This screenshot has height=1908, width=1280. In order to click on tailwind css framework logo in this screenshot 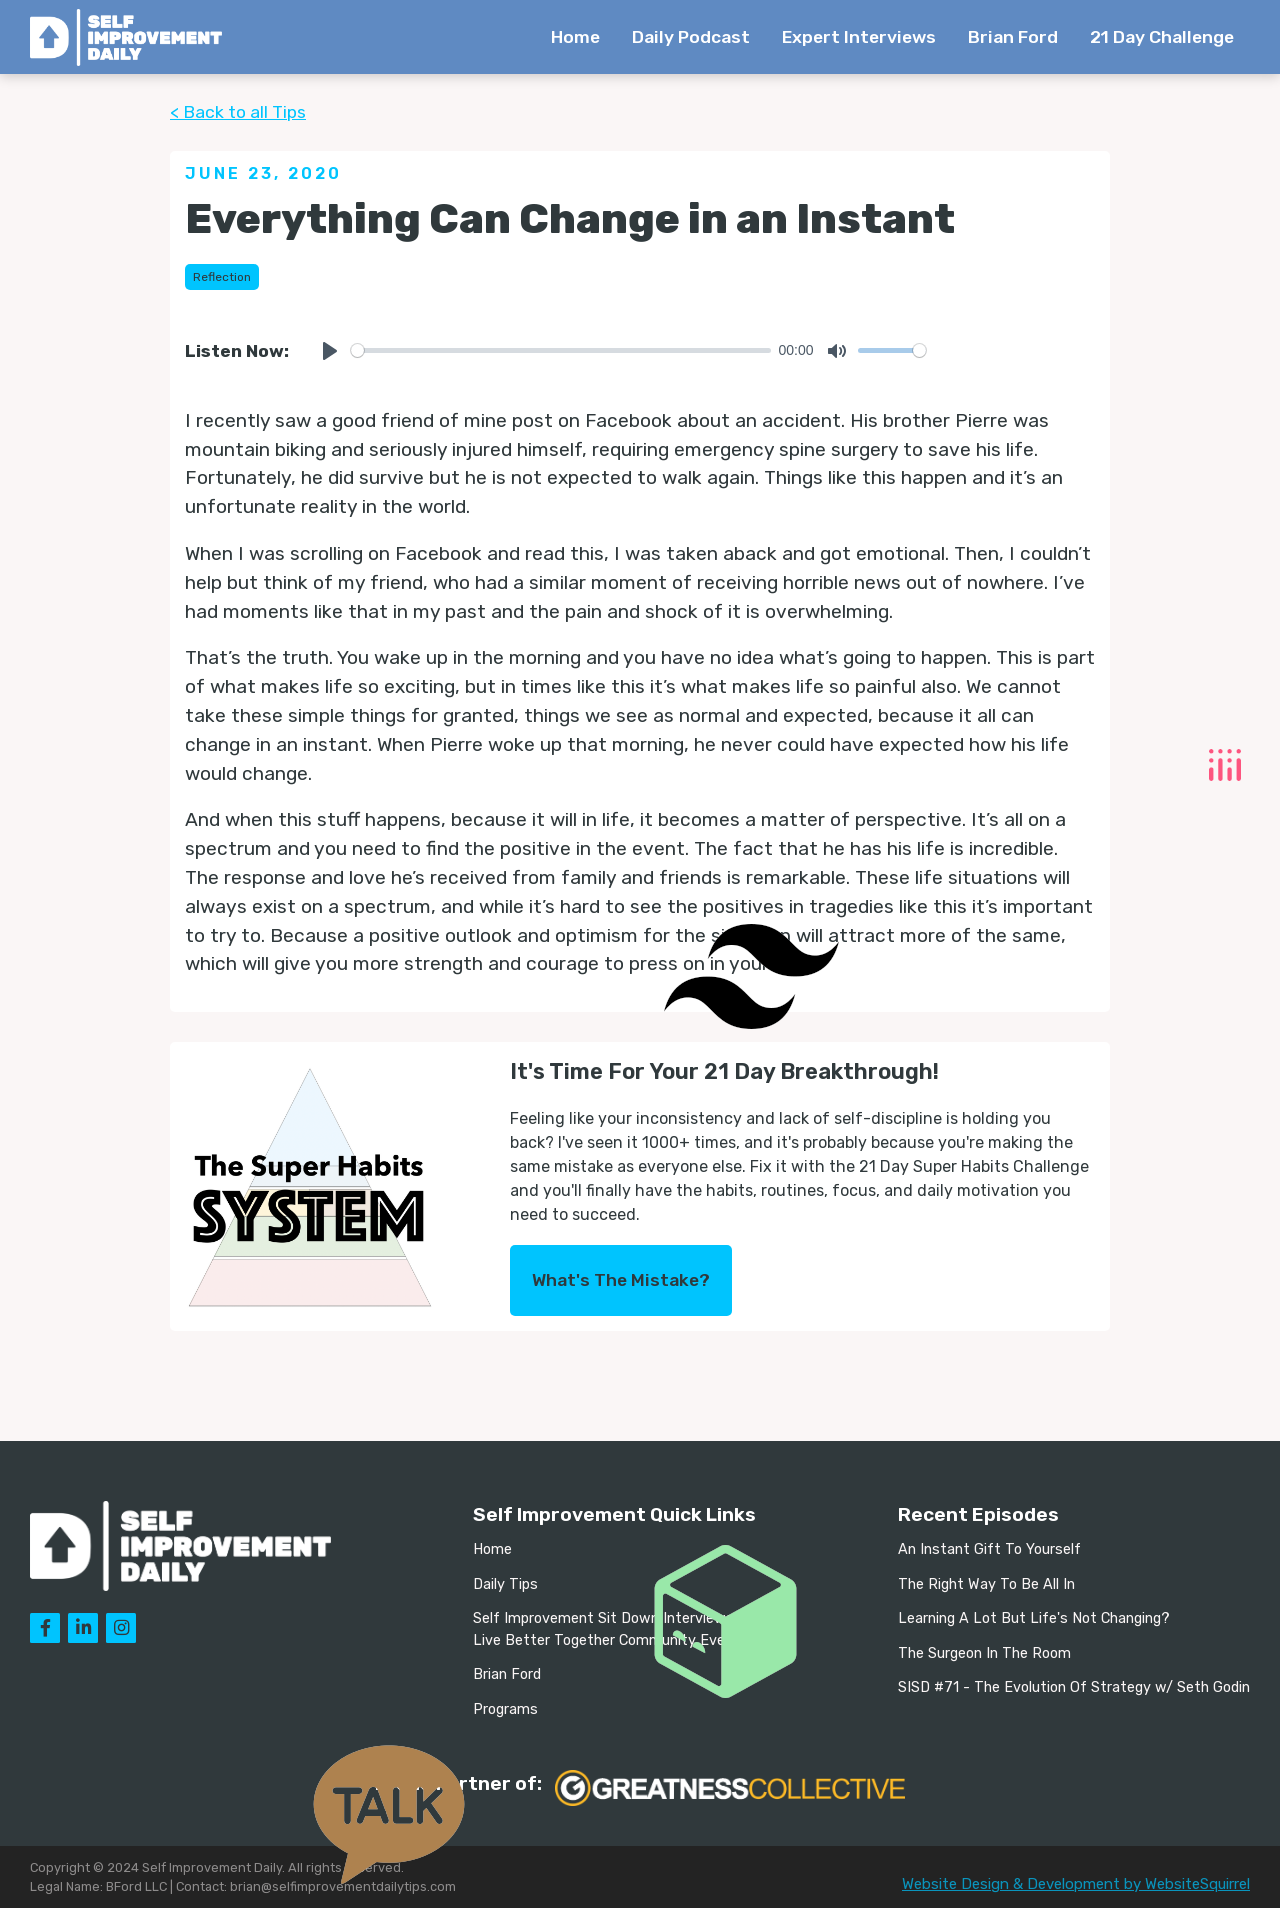, I will do `click(751, 976)`.